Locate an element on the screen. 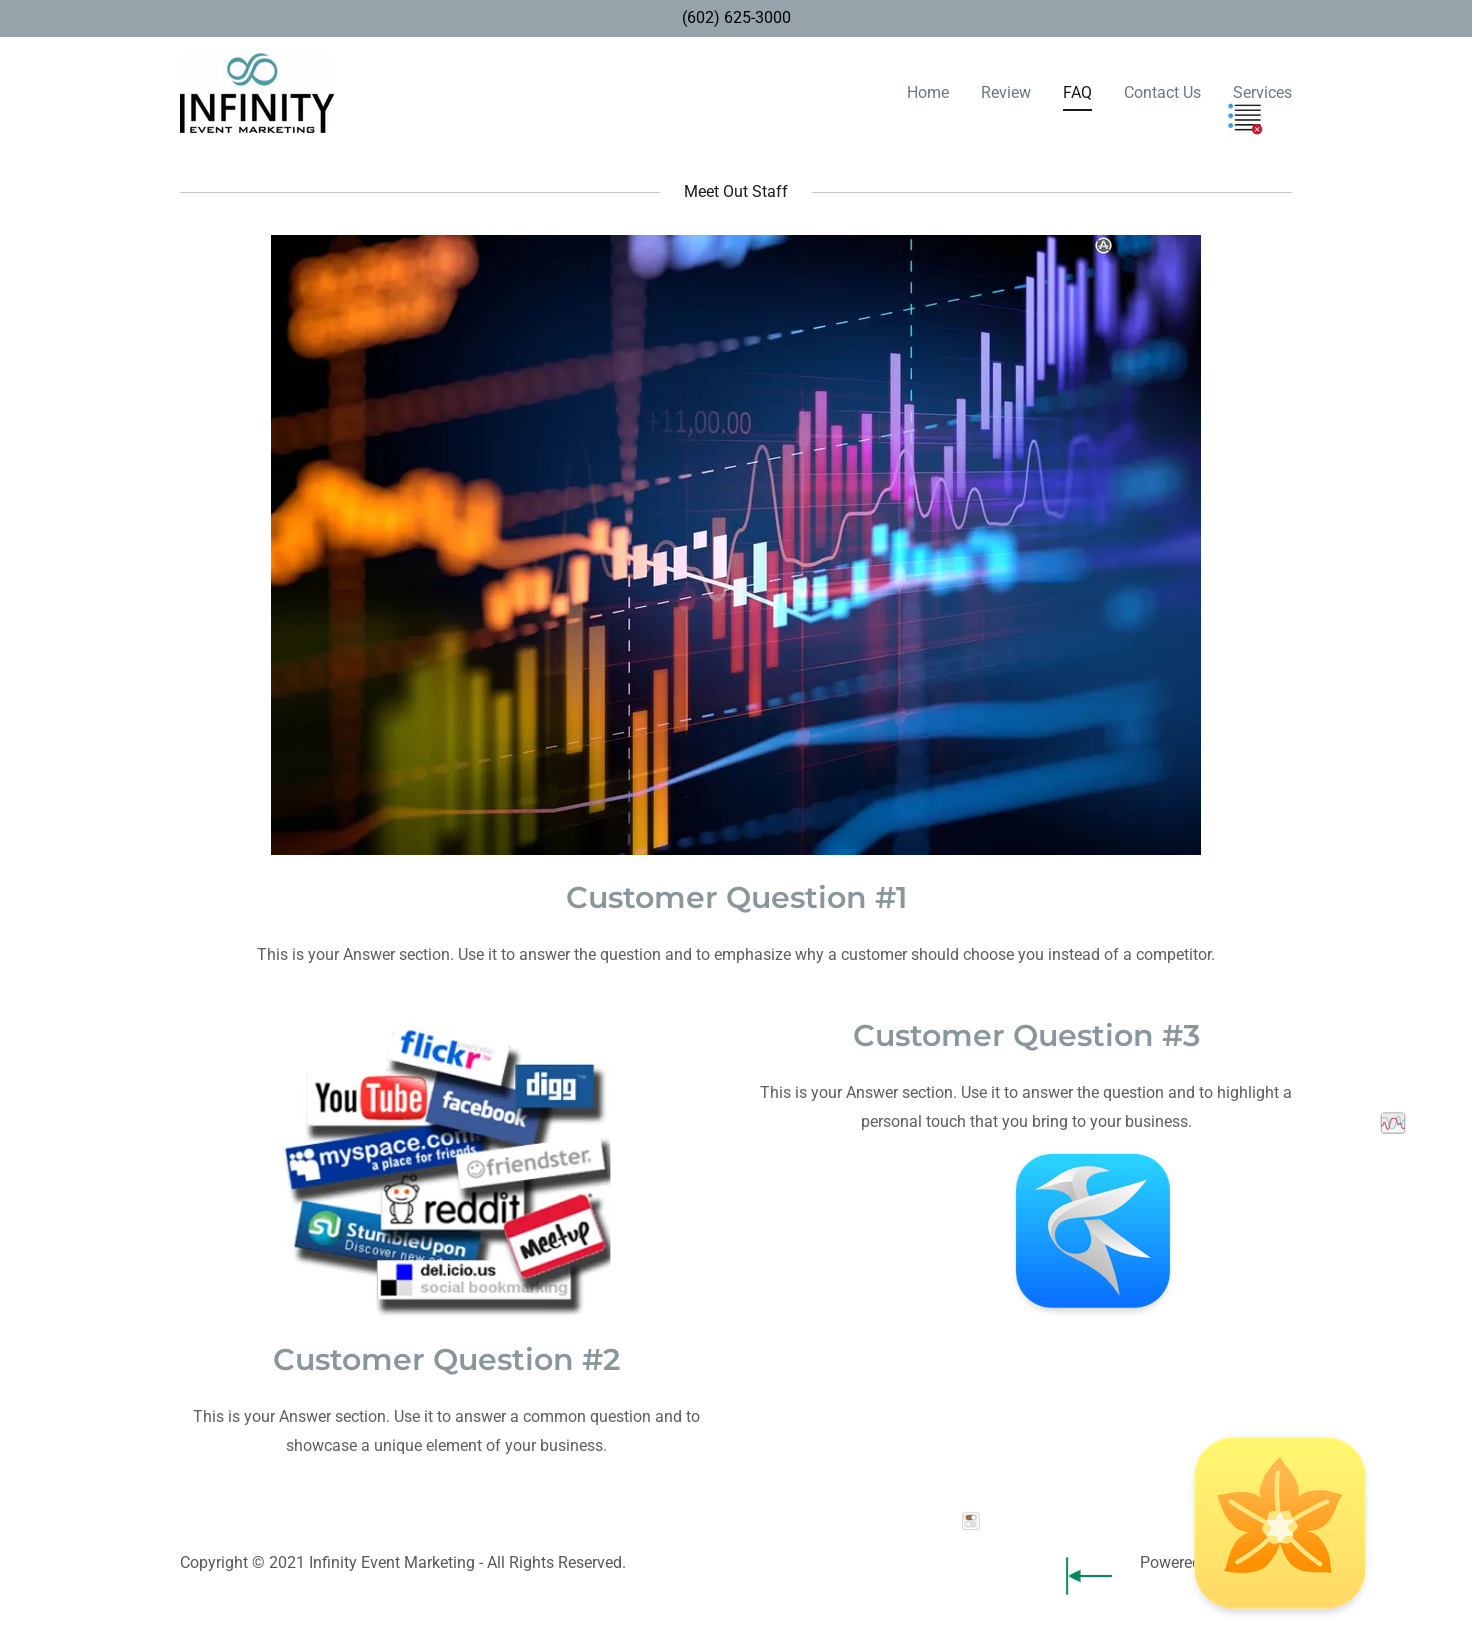 This screenshot has height=1633, width=1472. open gnome tweaks settings is located at coordinates (971, 1521).